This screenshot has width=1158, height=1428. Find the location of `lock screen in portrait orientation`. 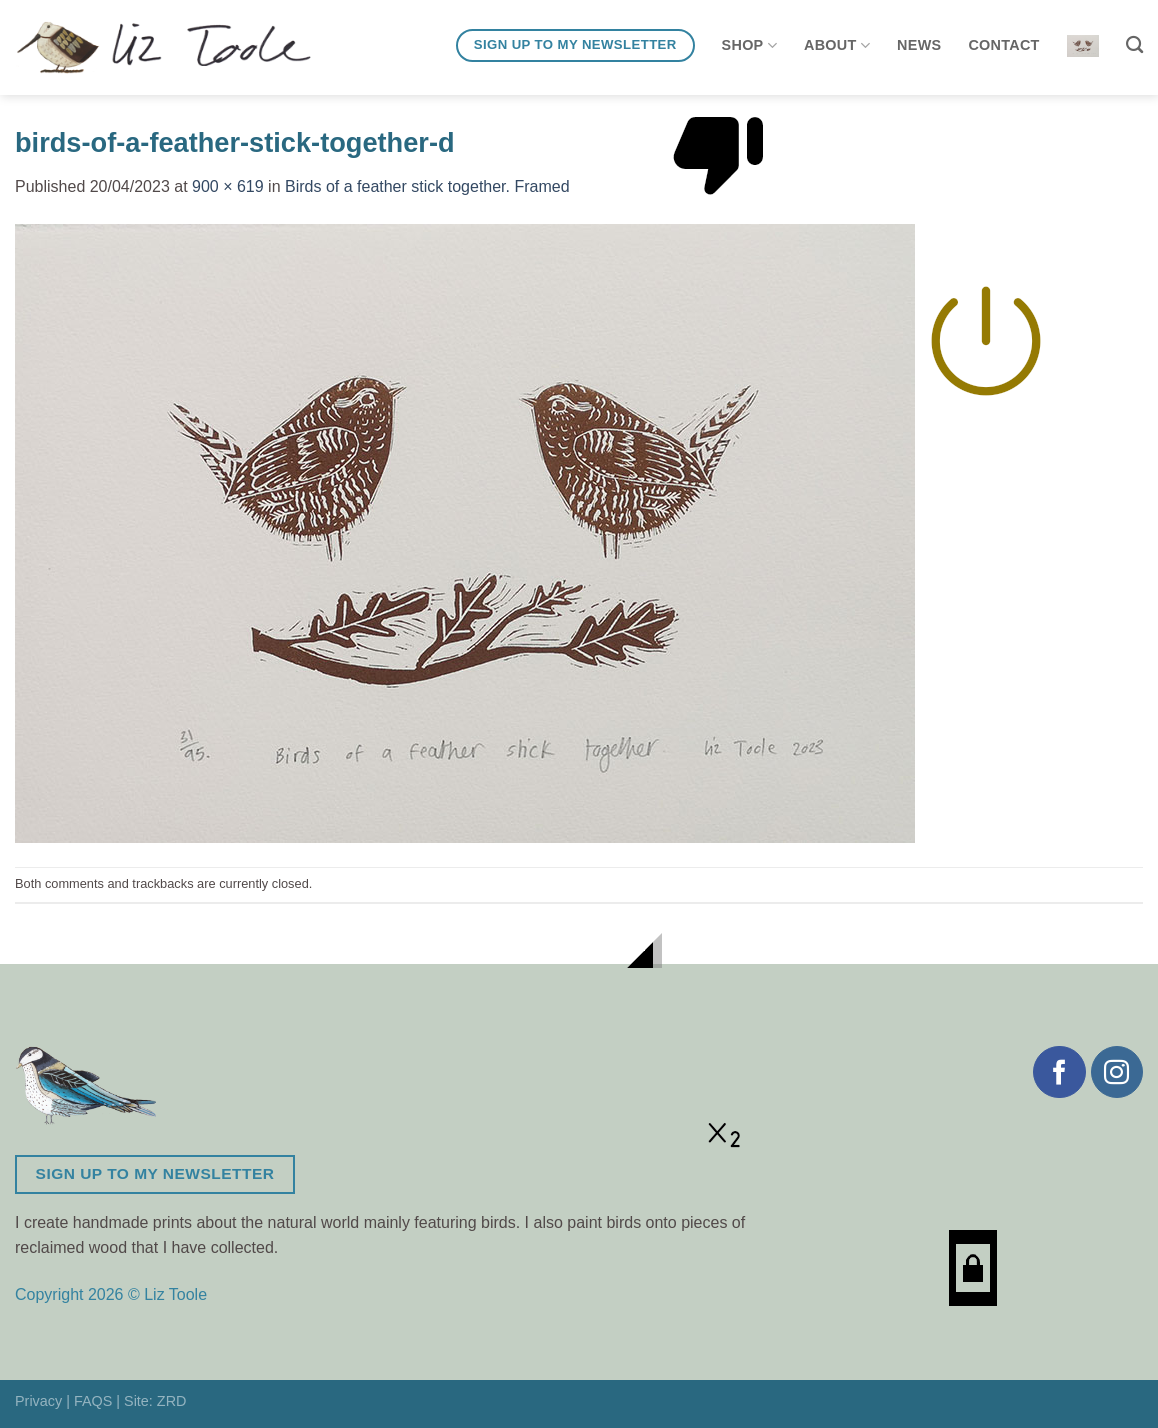

lock screen in portrait orientation is located at coordinates (973, 1268).